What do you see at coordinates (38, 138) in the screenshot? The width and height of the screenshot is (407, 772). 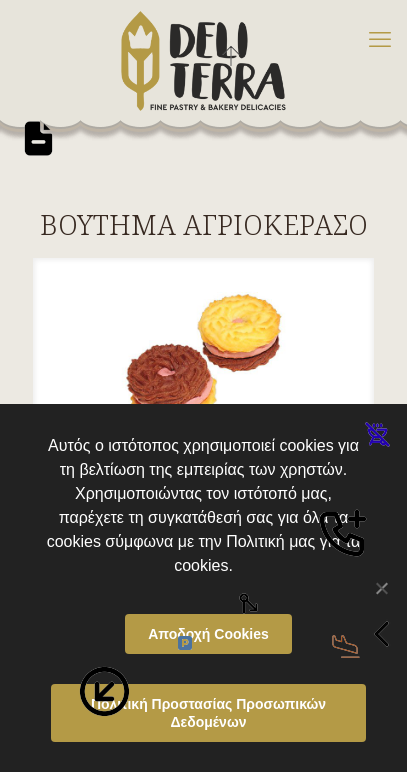 I see `remove a file or document` at bounding box center [38, 138].